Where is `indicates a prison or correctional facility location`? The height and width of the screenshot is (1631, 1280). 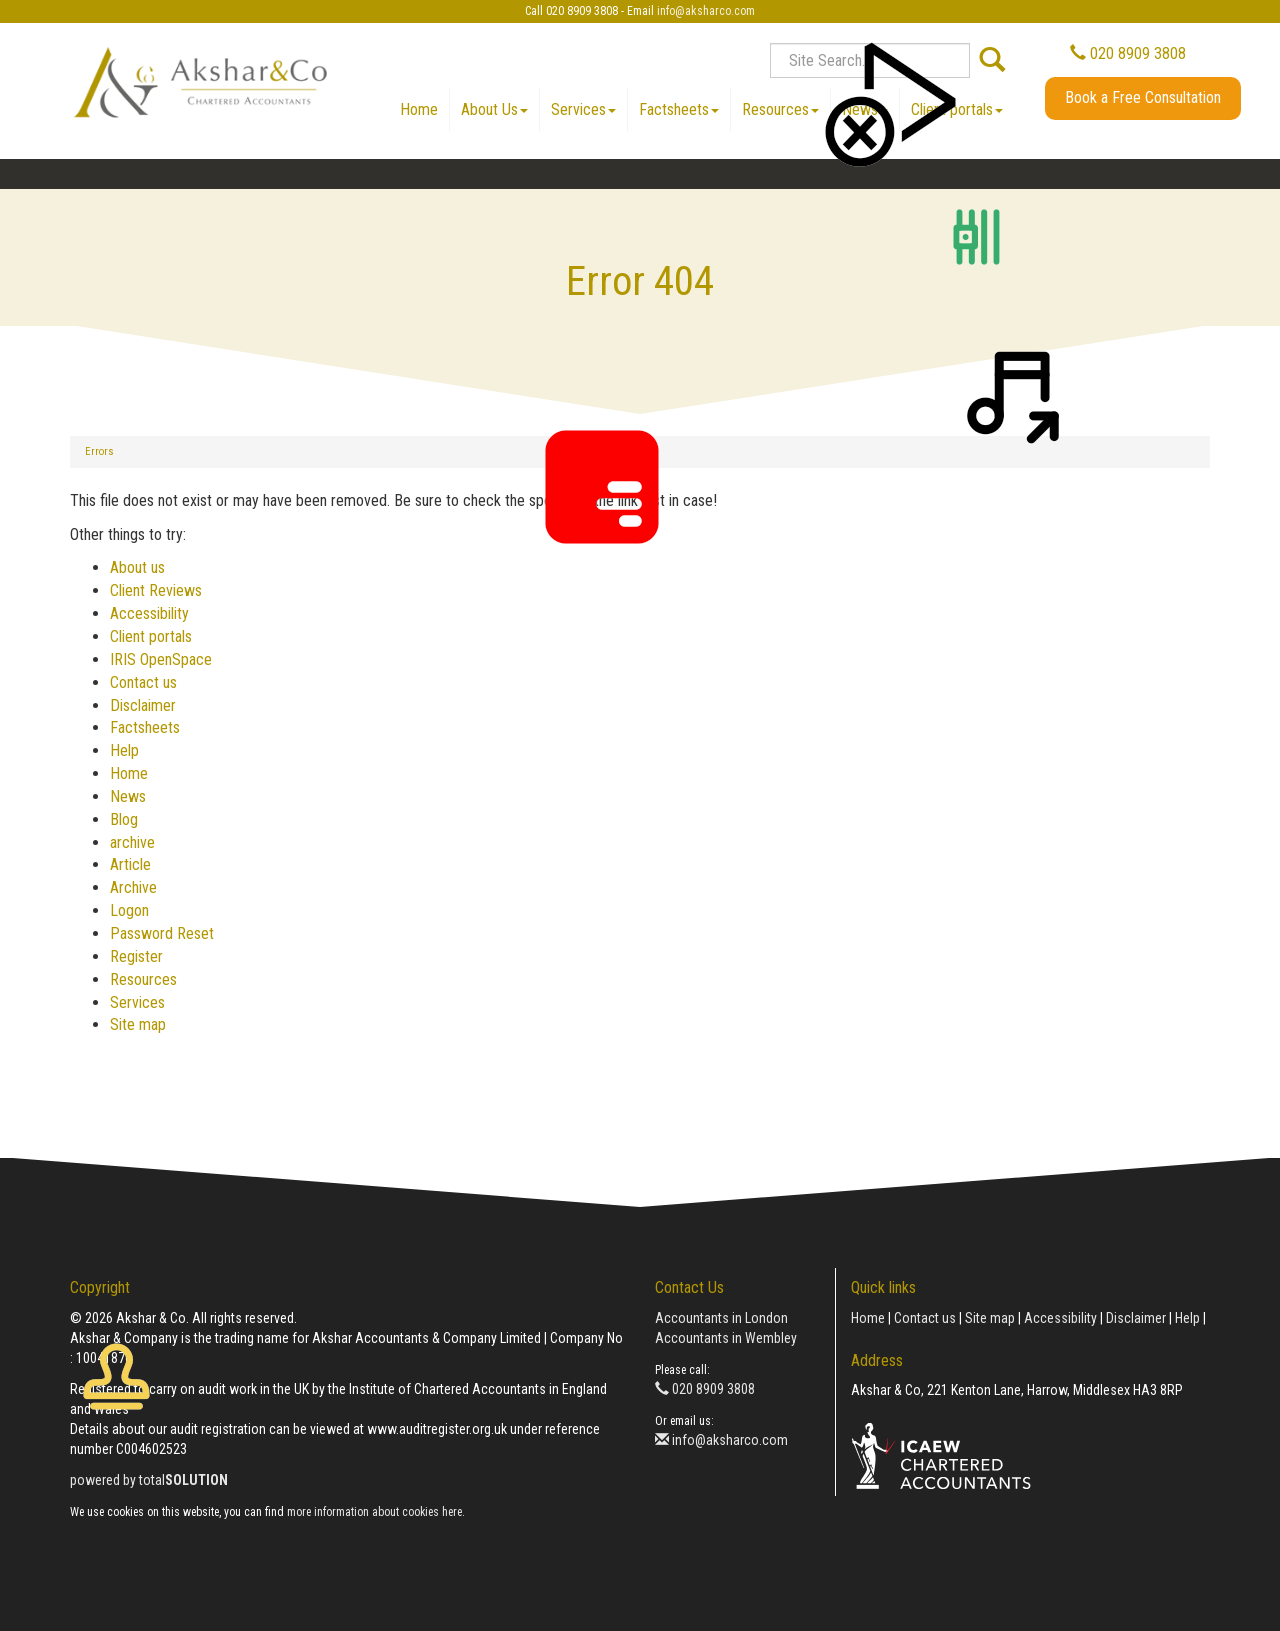
indicates a prison or correctional facility location is located at coordinates (978, 237).